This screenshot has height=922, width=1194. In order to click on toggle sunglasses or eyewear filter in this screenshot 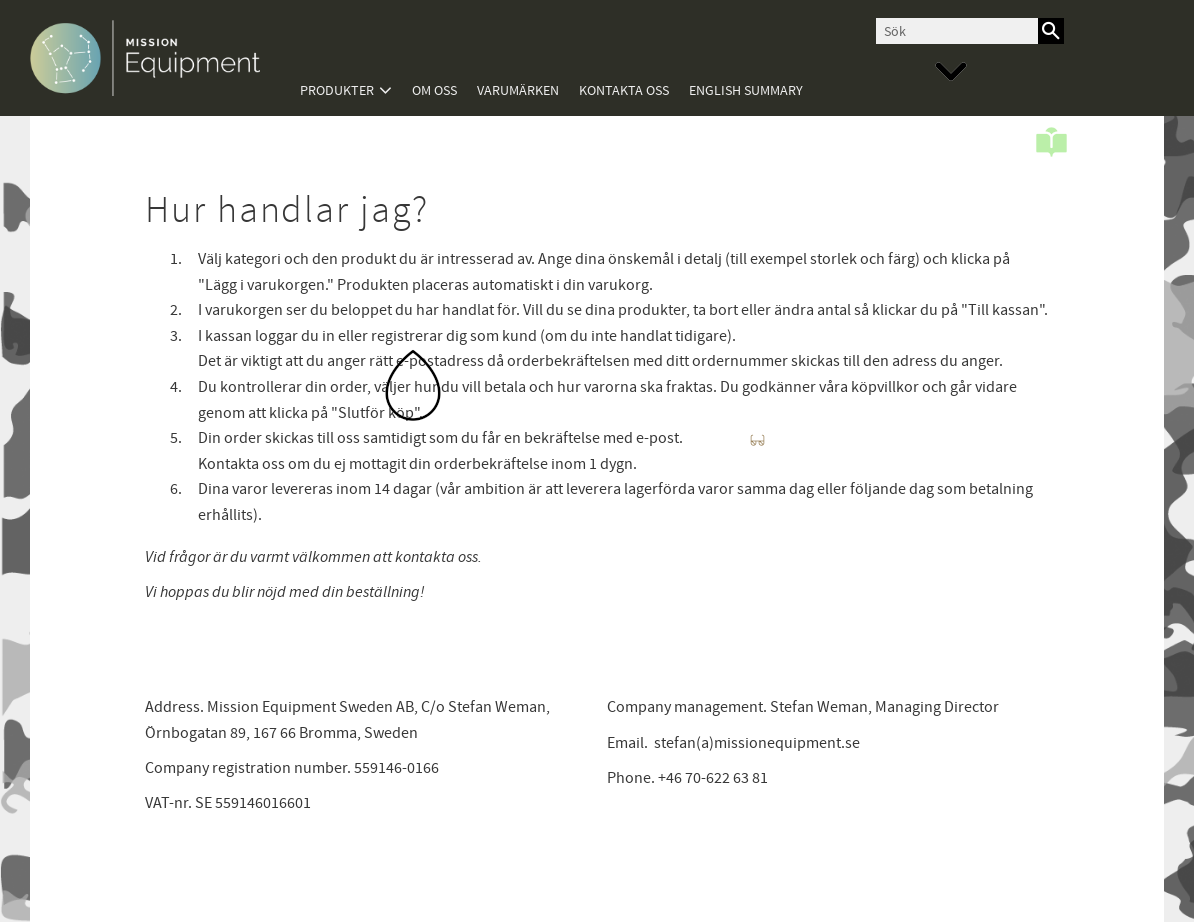, I will do `click(757, 440)`.